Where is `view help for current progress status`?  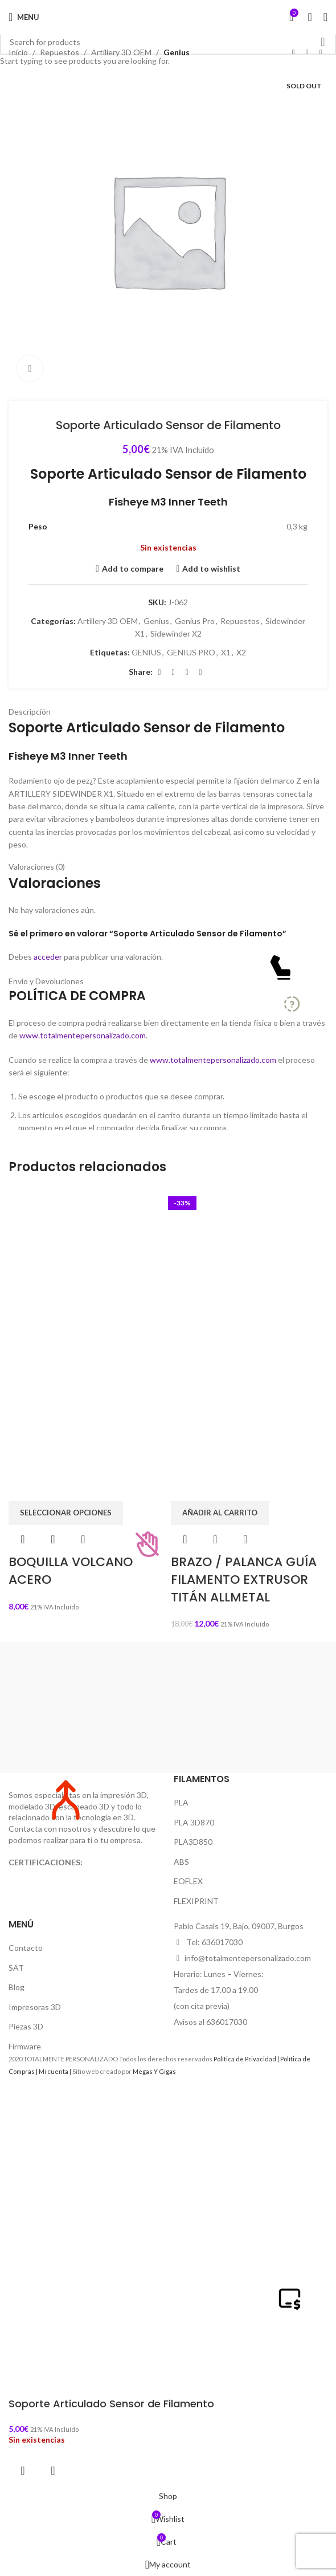 view help for current progress status is located at coordinates (292, 1004).